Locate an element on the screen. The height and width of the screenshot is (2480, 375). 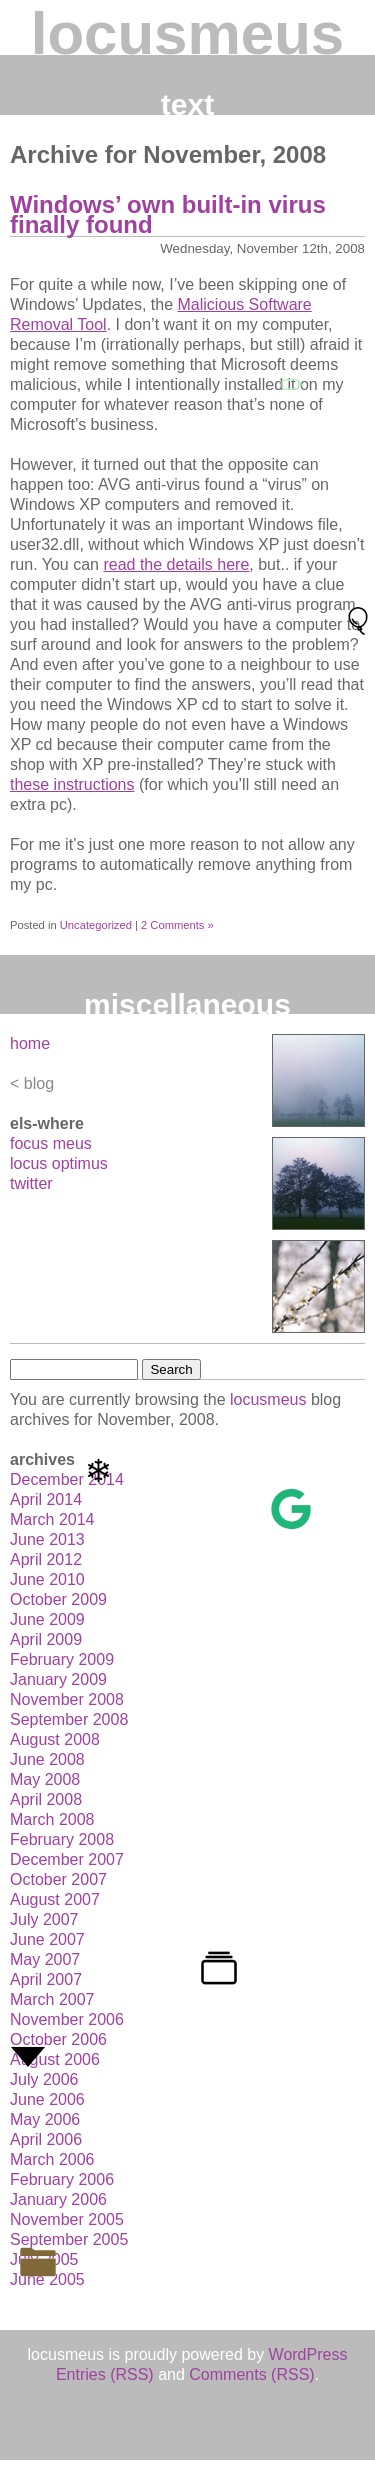
open folder to view files is located at coordinates (38, 2262).